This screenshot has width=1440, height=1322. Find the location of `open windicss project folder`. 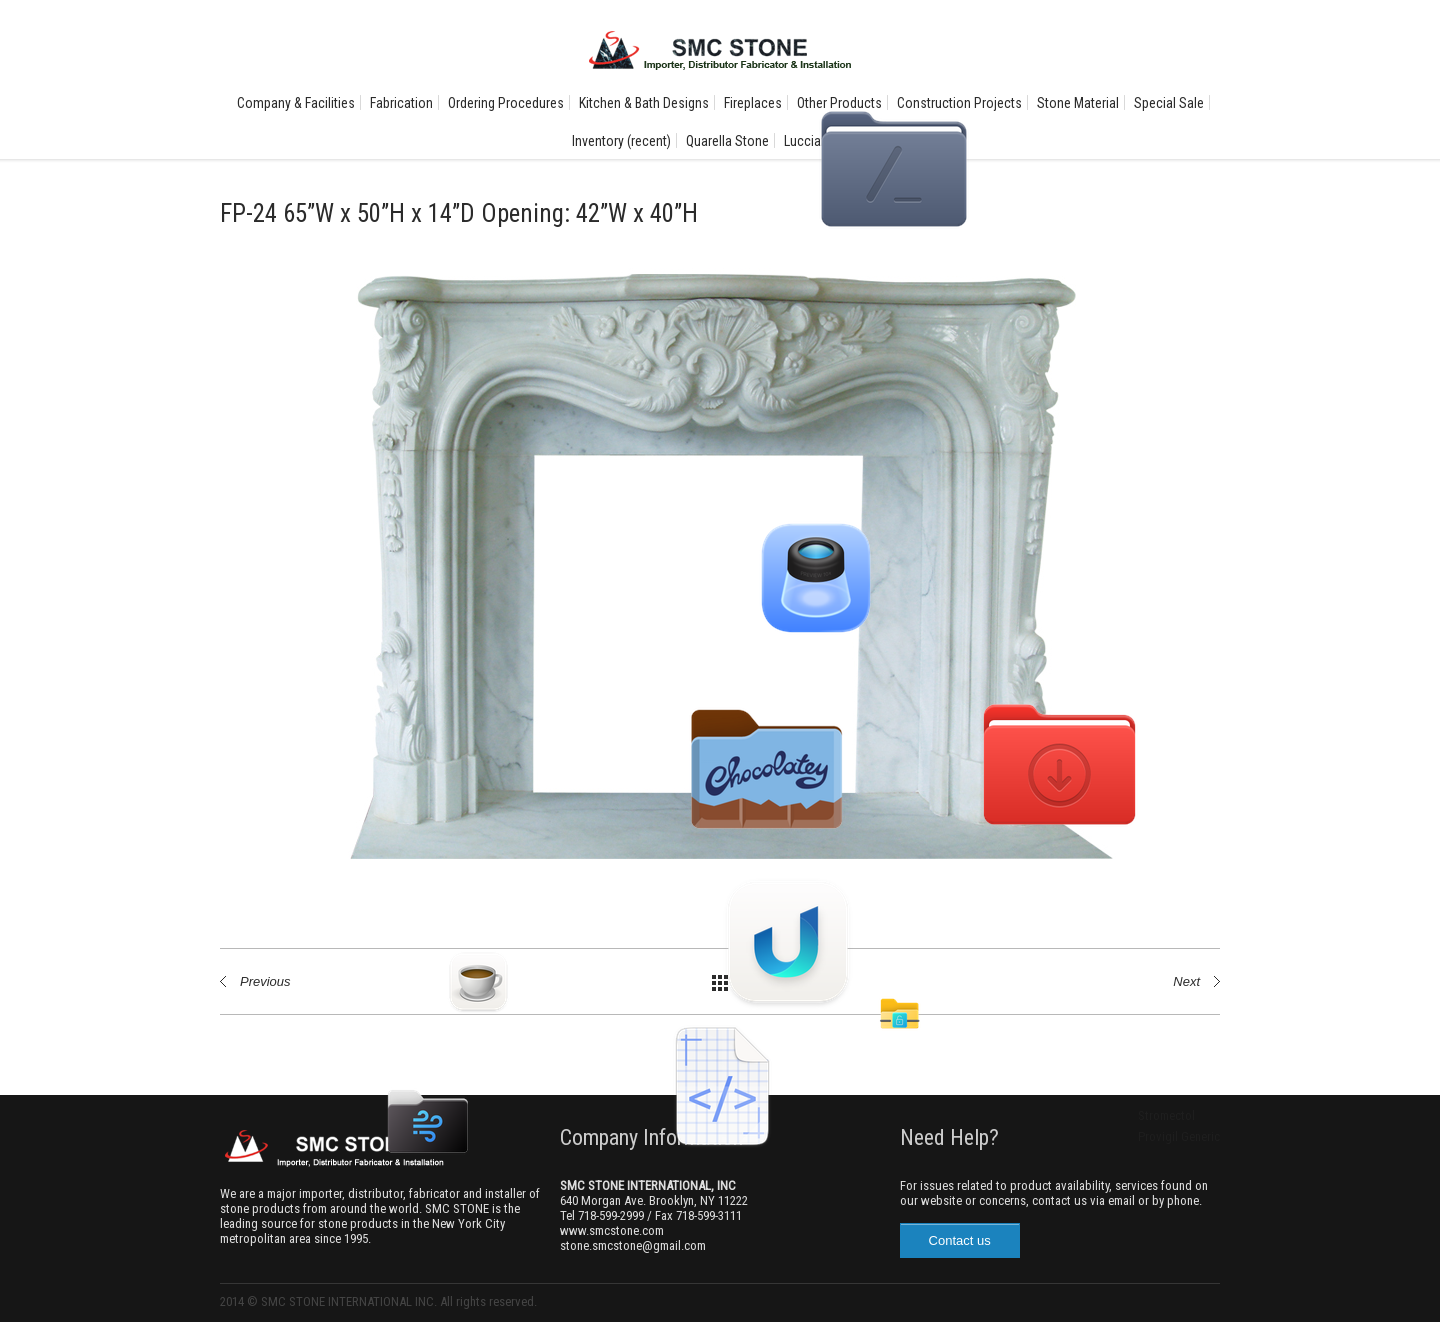

open windicss project folder is located at coordinates (427, 1123).